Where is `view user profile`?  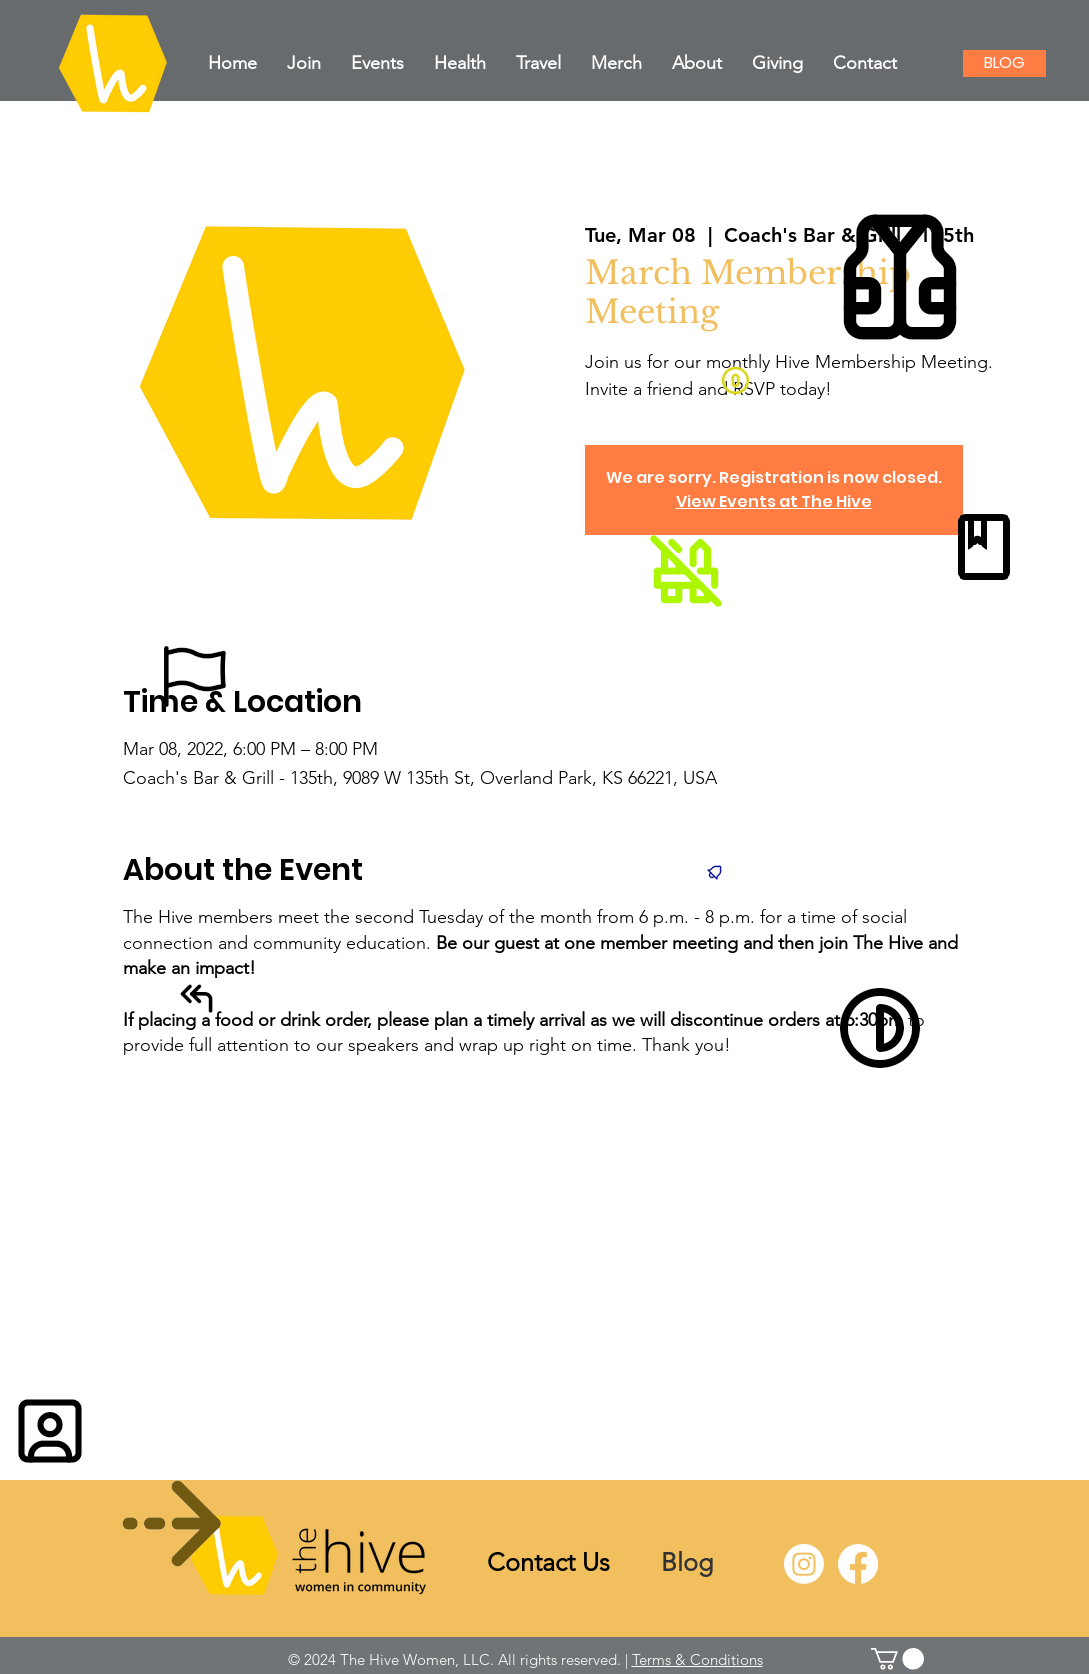 view user profile is located at coordinates (50, 1431).